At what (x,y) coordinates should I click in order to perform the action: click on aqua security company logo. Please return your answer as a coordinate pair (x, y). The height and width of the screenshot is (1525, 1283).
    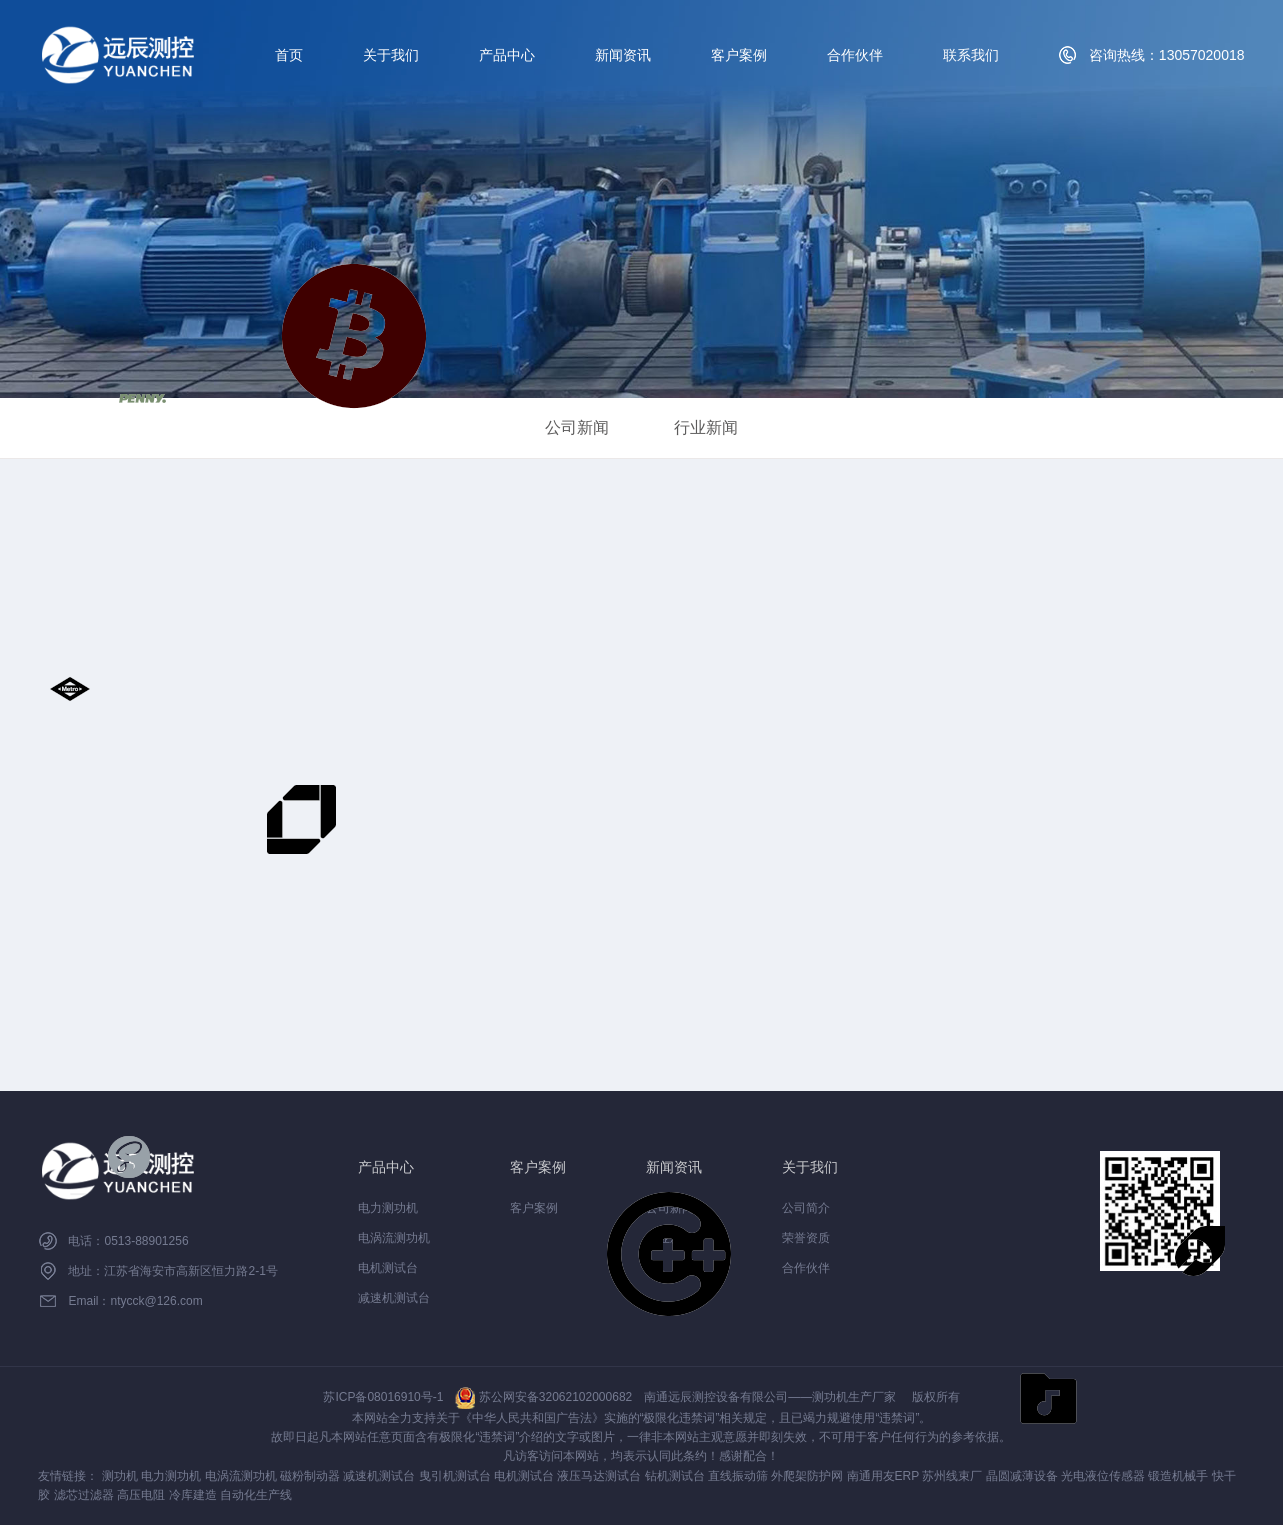
    Looking at the image, I should click on (301, 819).